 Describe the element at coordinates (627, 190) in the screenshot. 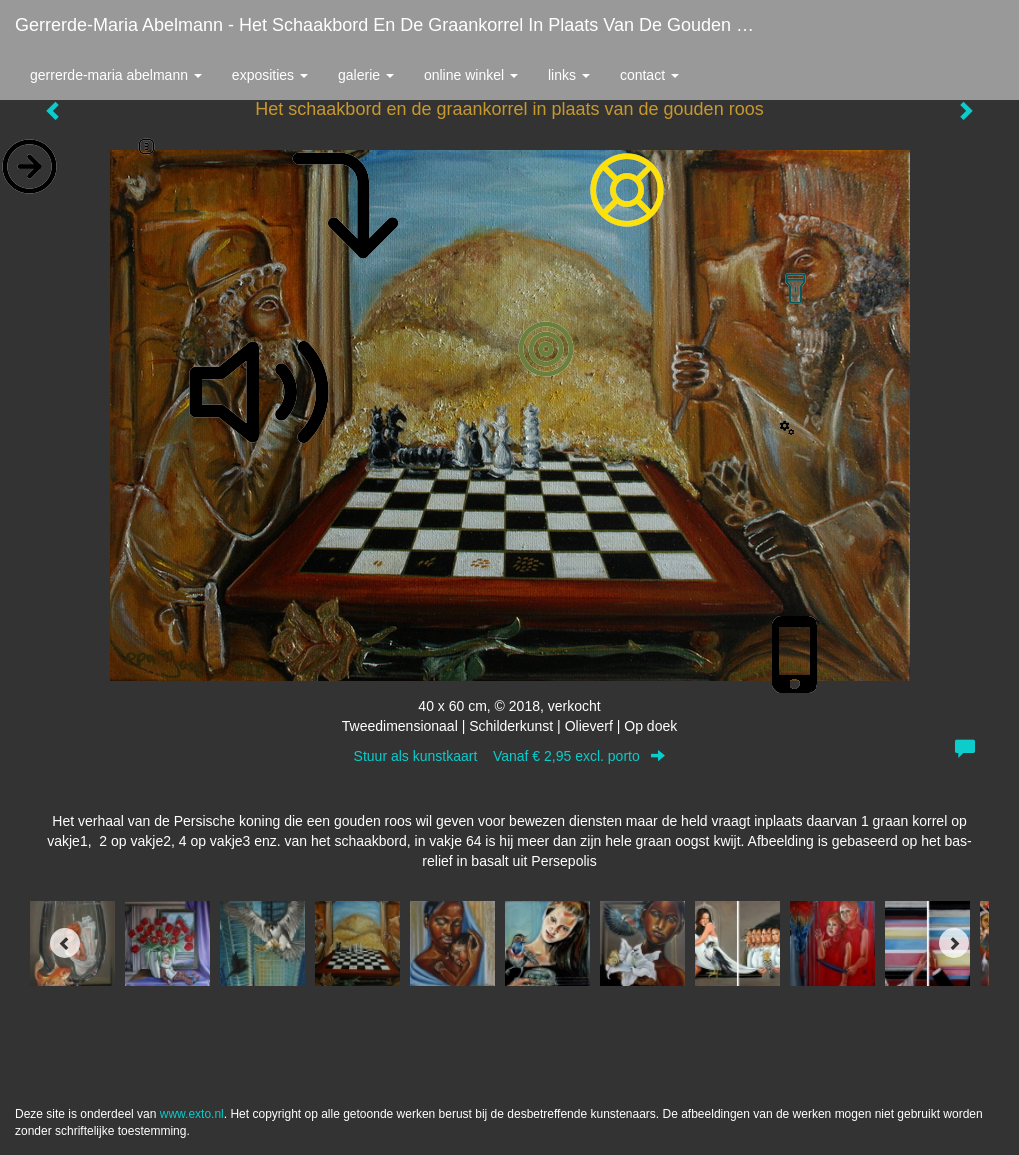

I see `access help or support center` at that location.